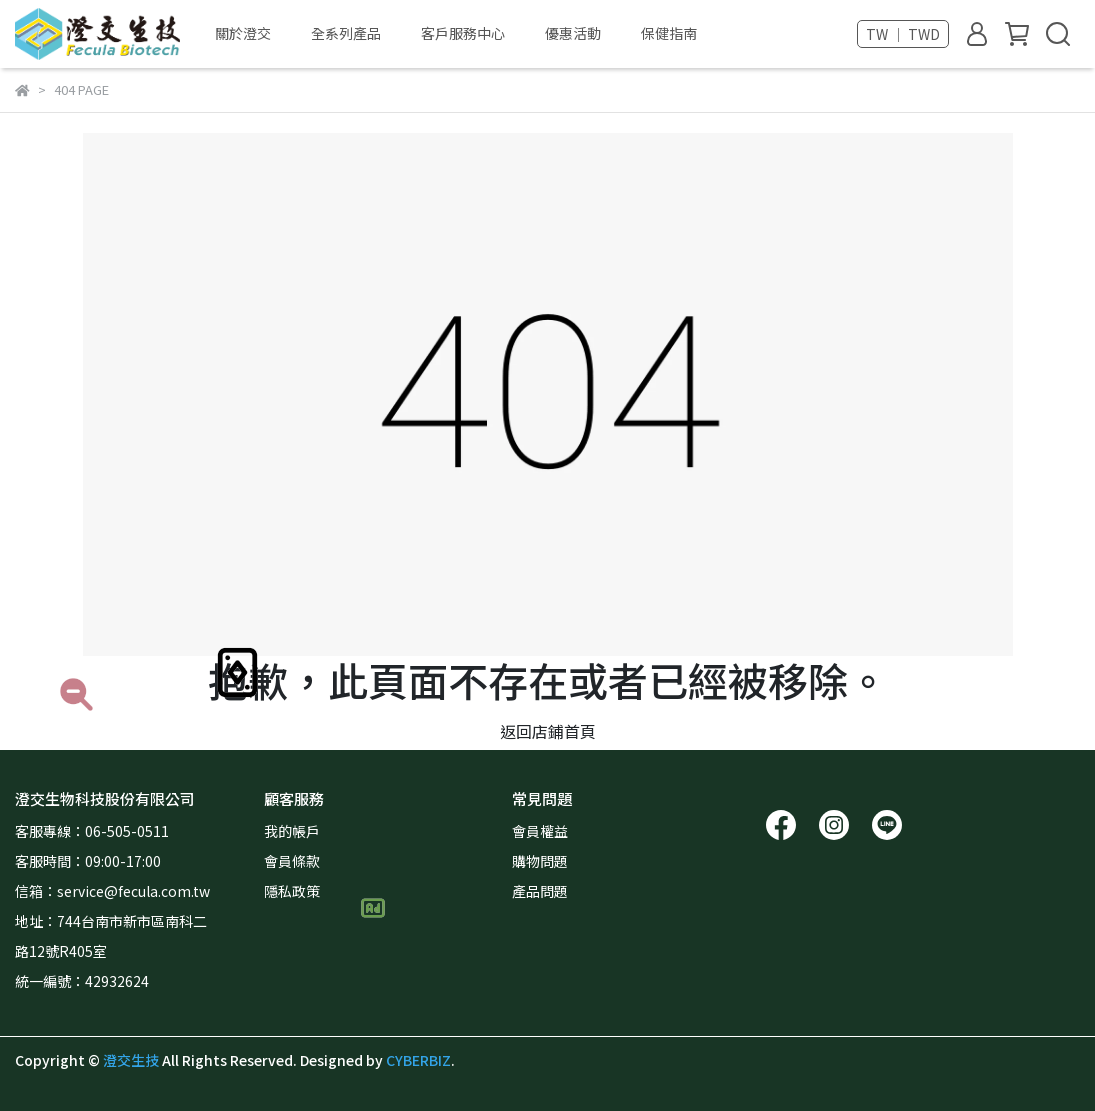 Image resolution: width=1095 pixels, height=1111 pixels. Describe the element at coordinates (373, 908) in the screenshot. I see `indicates sponsored or advertising content` at that location.